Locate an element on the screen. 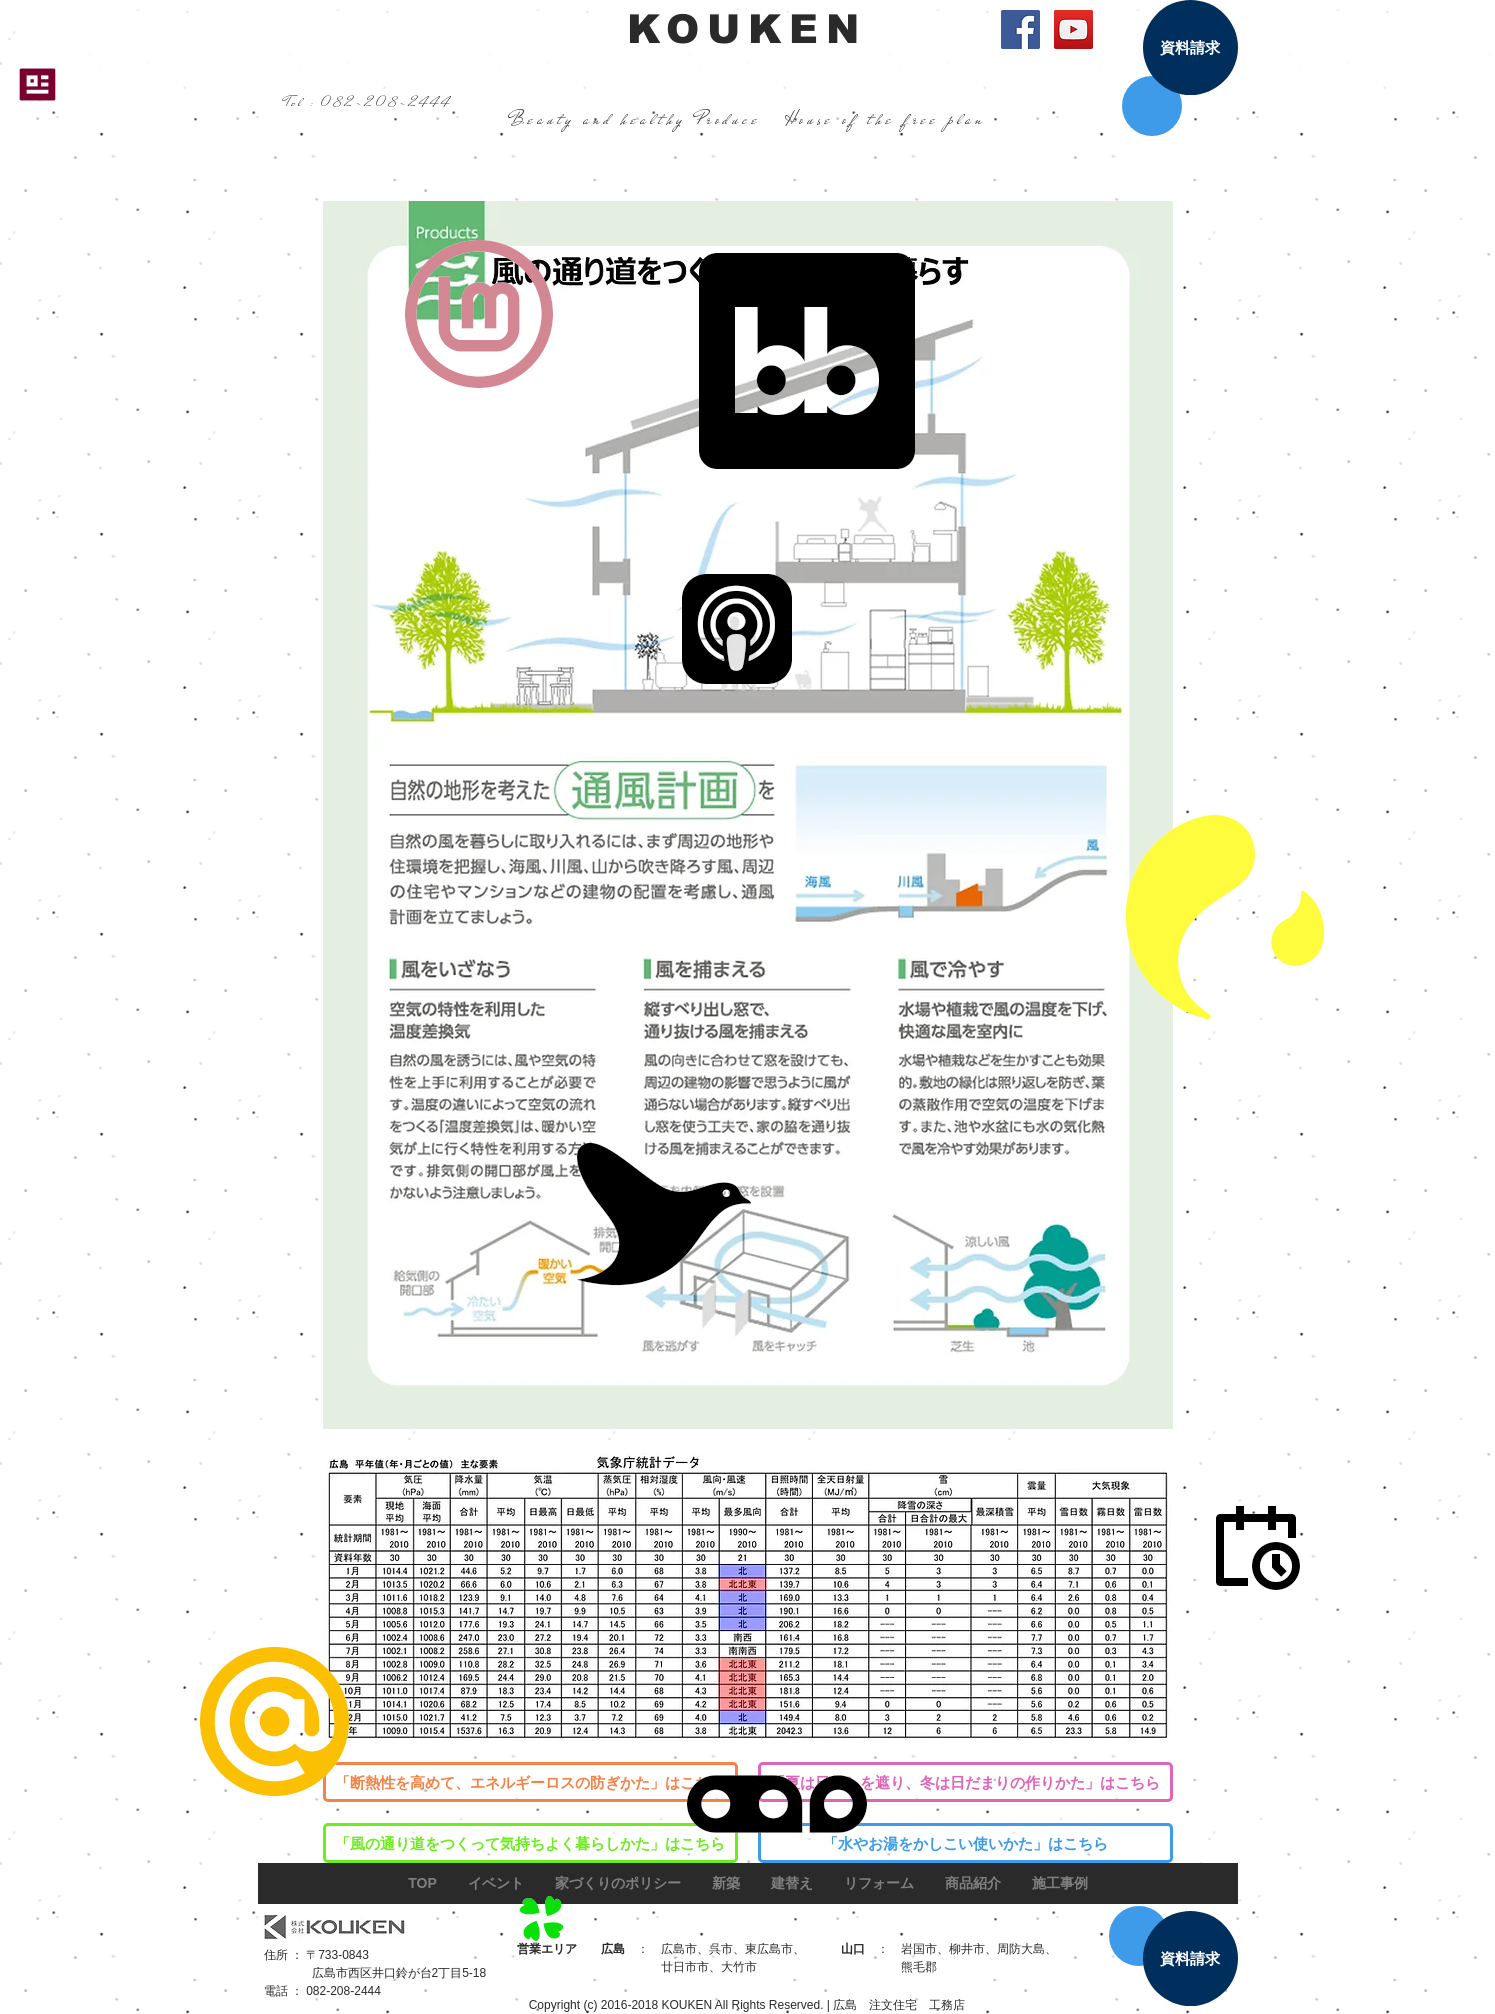 The image size is (1495, 2014). open apple podcasts app is located at coordinates (737, 629).